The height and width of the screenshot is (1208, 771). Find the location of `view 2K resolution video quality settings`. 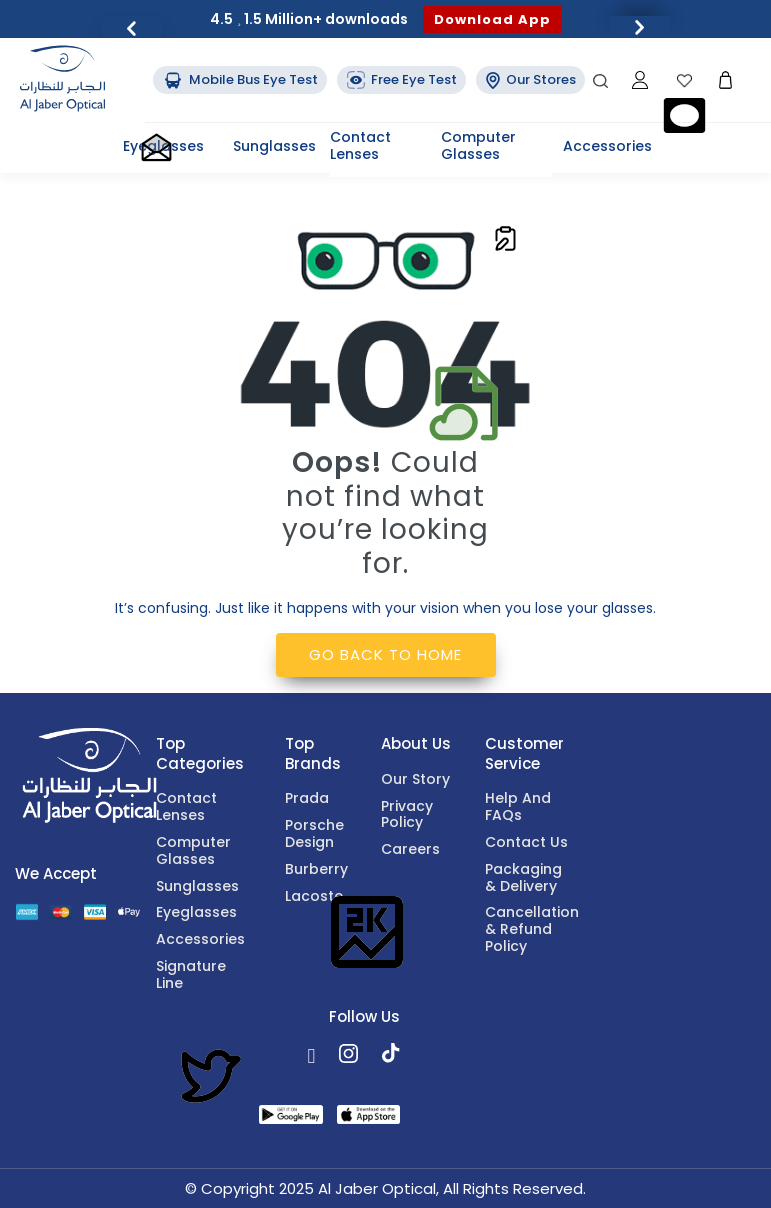

view 2K resolution video quality settings is located at coordinates (367, 932).